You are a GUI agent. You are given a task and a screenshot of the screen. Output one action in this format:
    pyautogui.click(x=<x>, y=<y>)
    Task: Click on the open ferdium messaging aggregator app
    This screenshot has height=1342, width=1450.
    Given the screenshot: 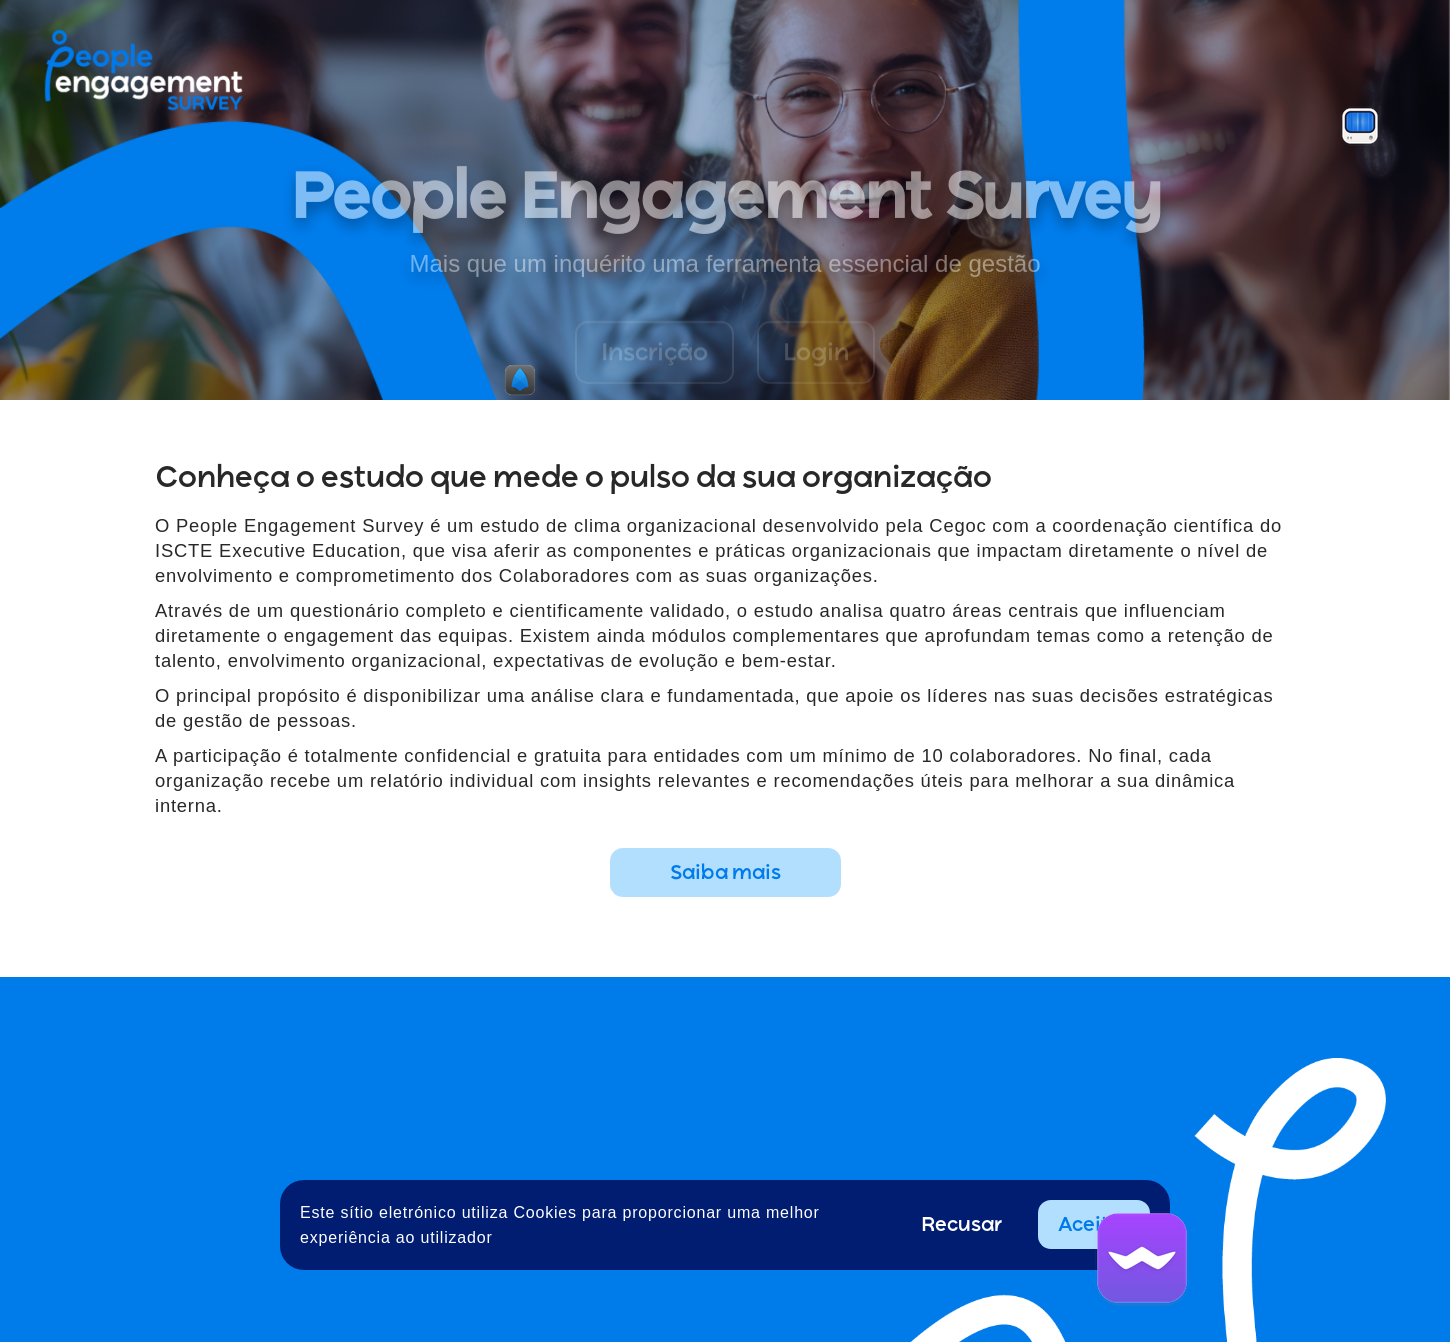 What is the action you would take?
    pyautogui.click(x=1142, y=1258)
    